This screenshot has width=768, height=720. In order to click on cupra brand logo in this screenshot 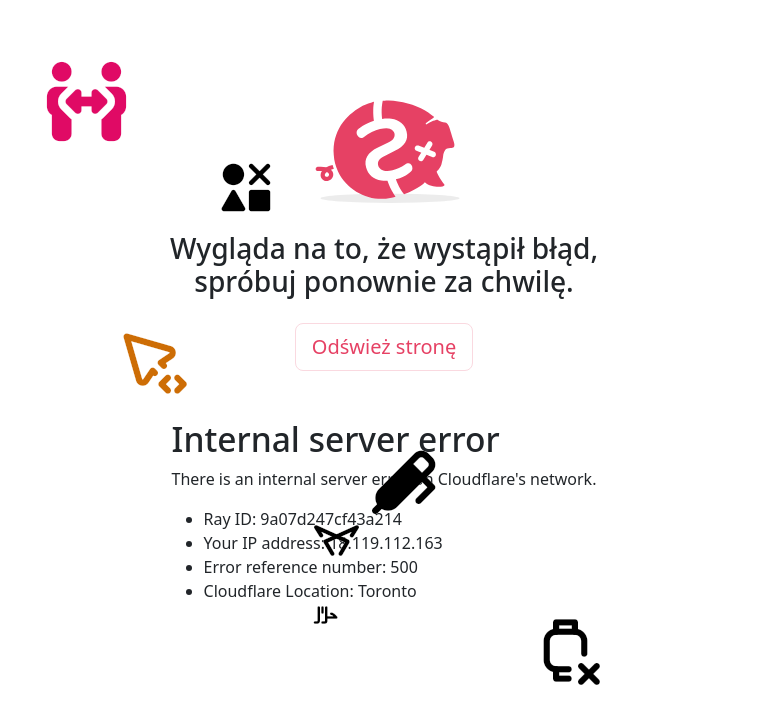, I will do `click(336, 539)`.